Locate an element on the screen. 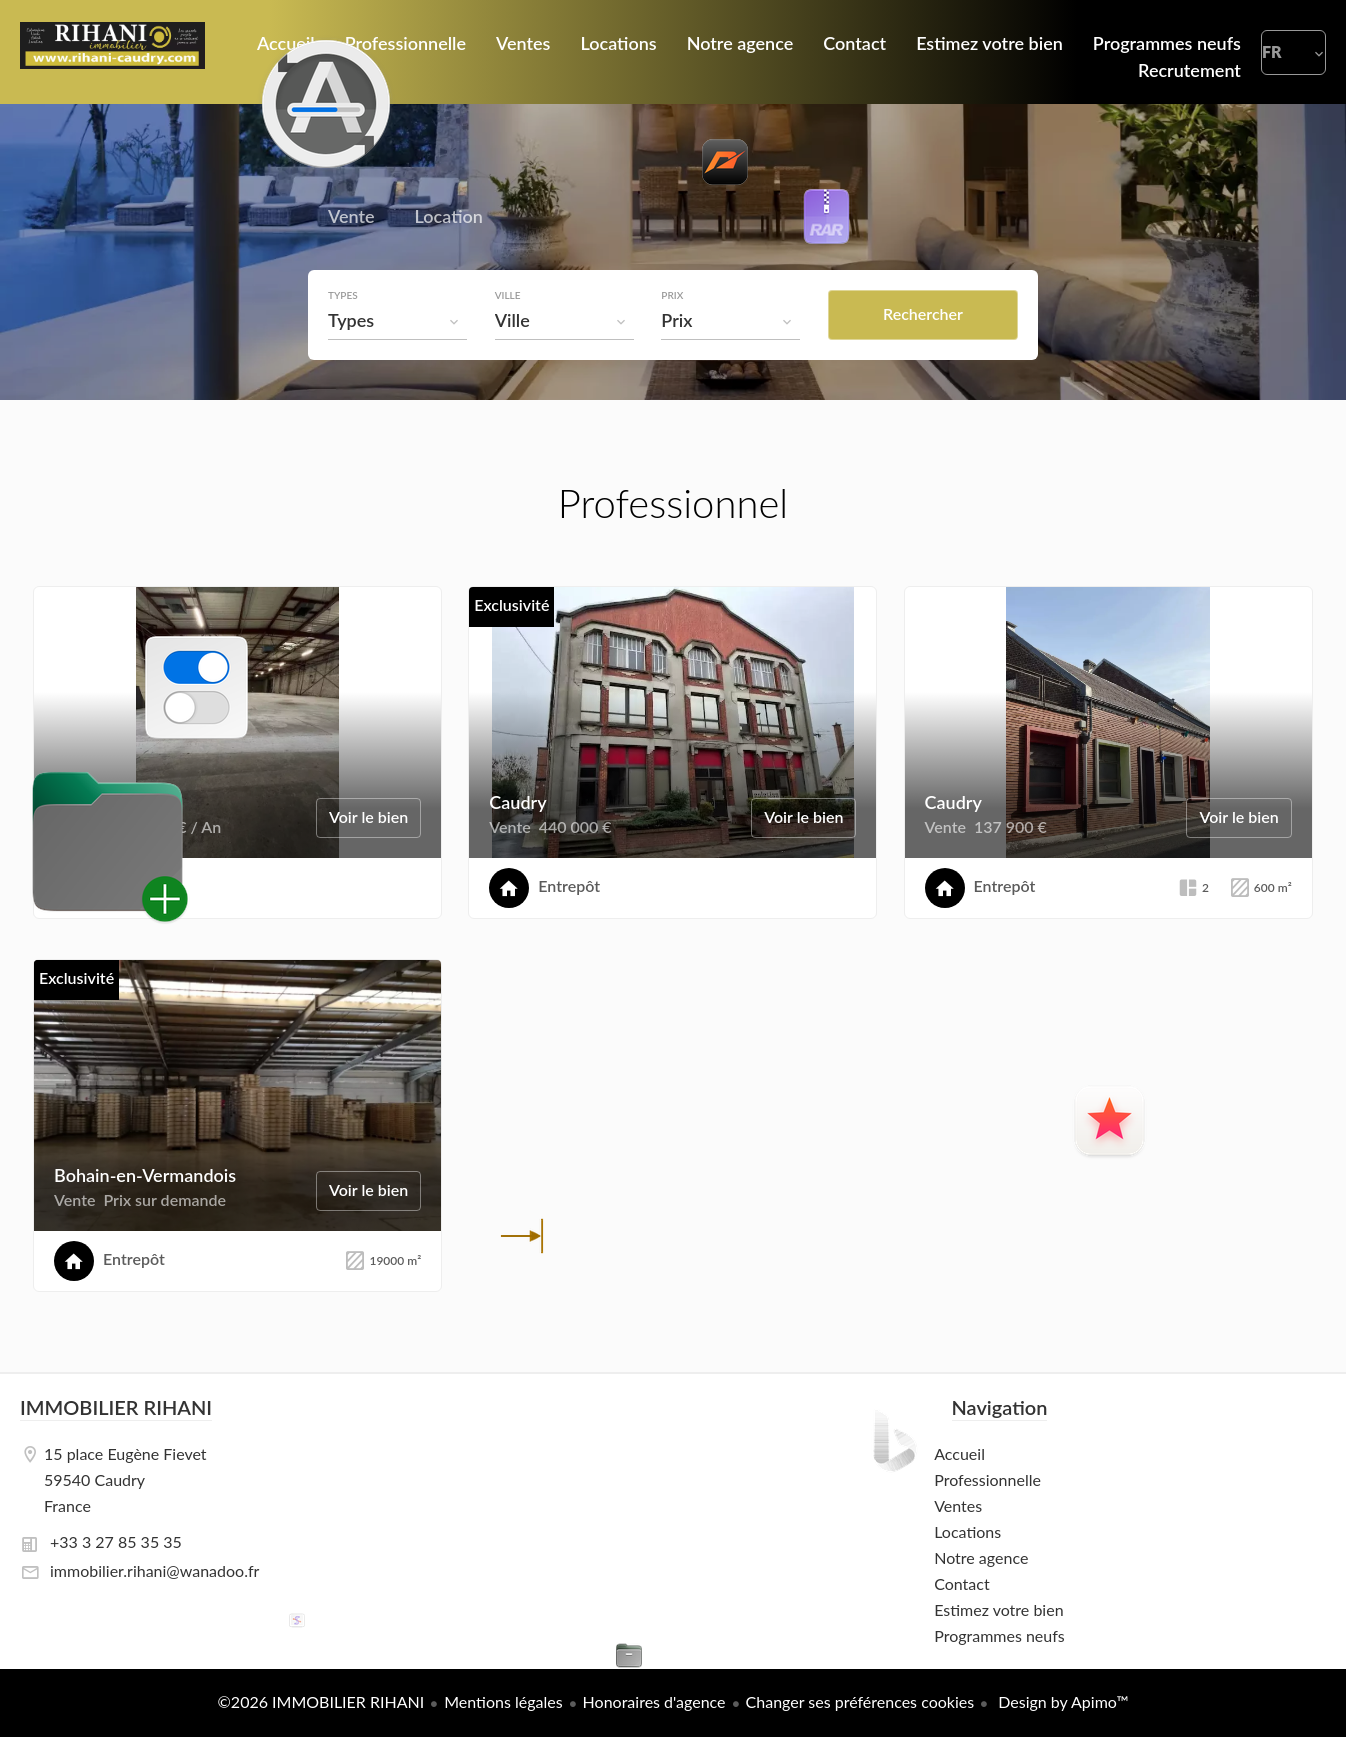 The height and width of the screenshot is (1737, 1346). check for and install system software updates is located at coordinates (326, 104).